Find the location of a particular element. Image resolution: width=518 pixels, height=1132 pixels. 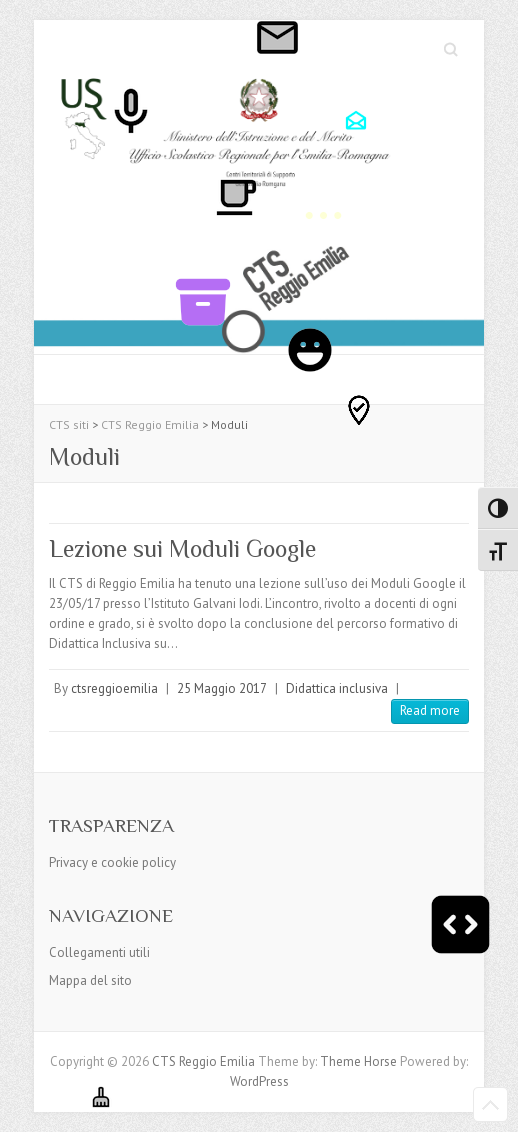

view unread emails or messages is located at coordinates (277, 37).